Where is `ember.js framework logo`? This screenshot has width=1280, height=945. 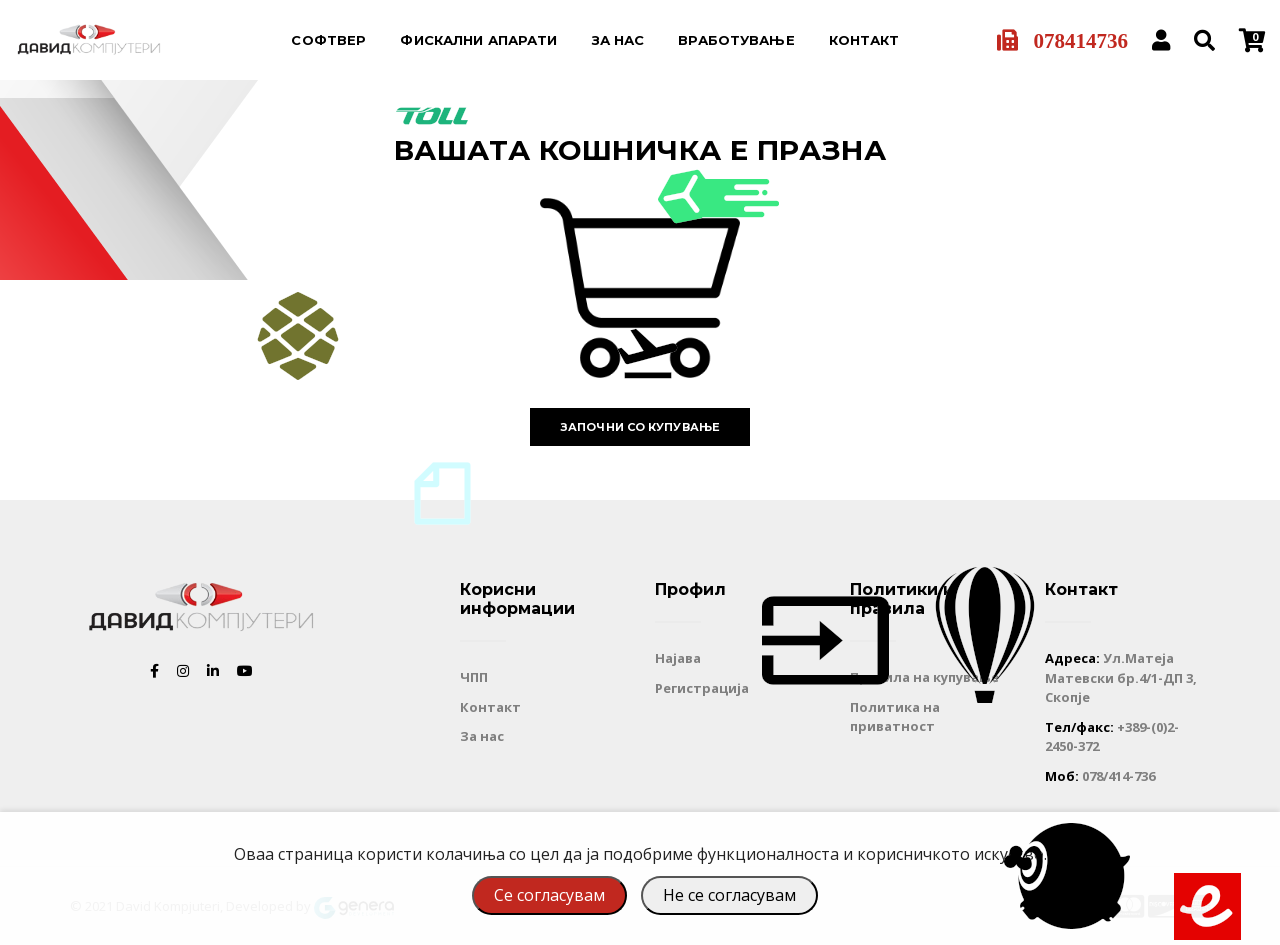
ember.js framework logo is located at coordinates (1207, 906).